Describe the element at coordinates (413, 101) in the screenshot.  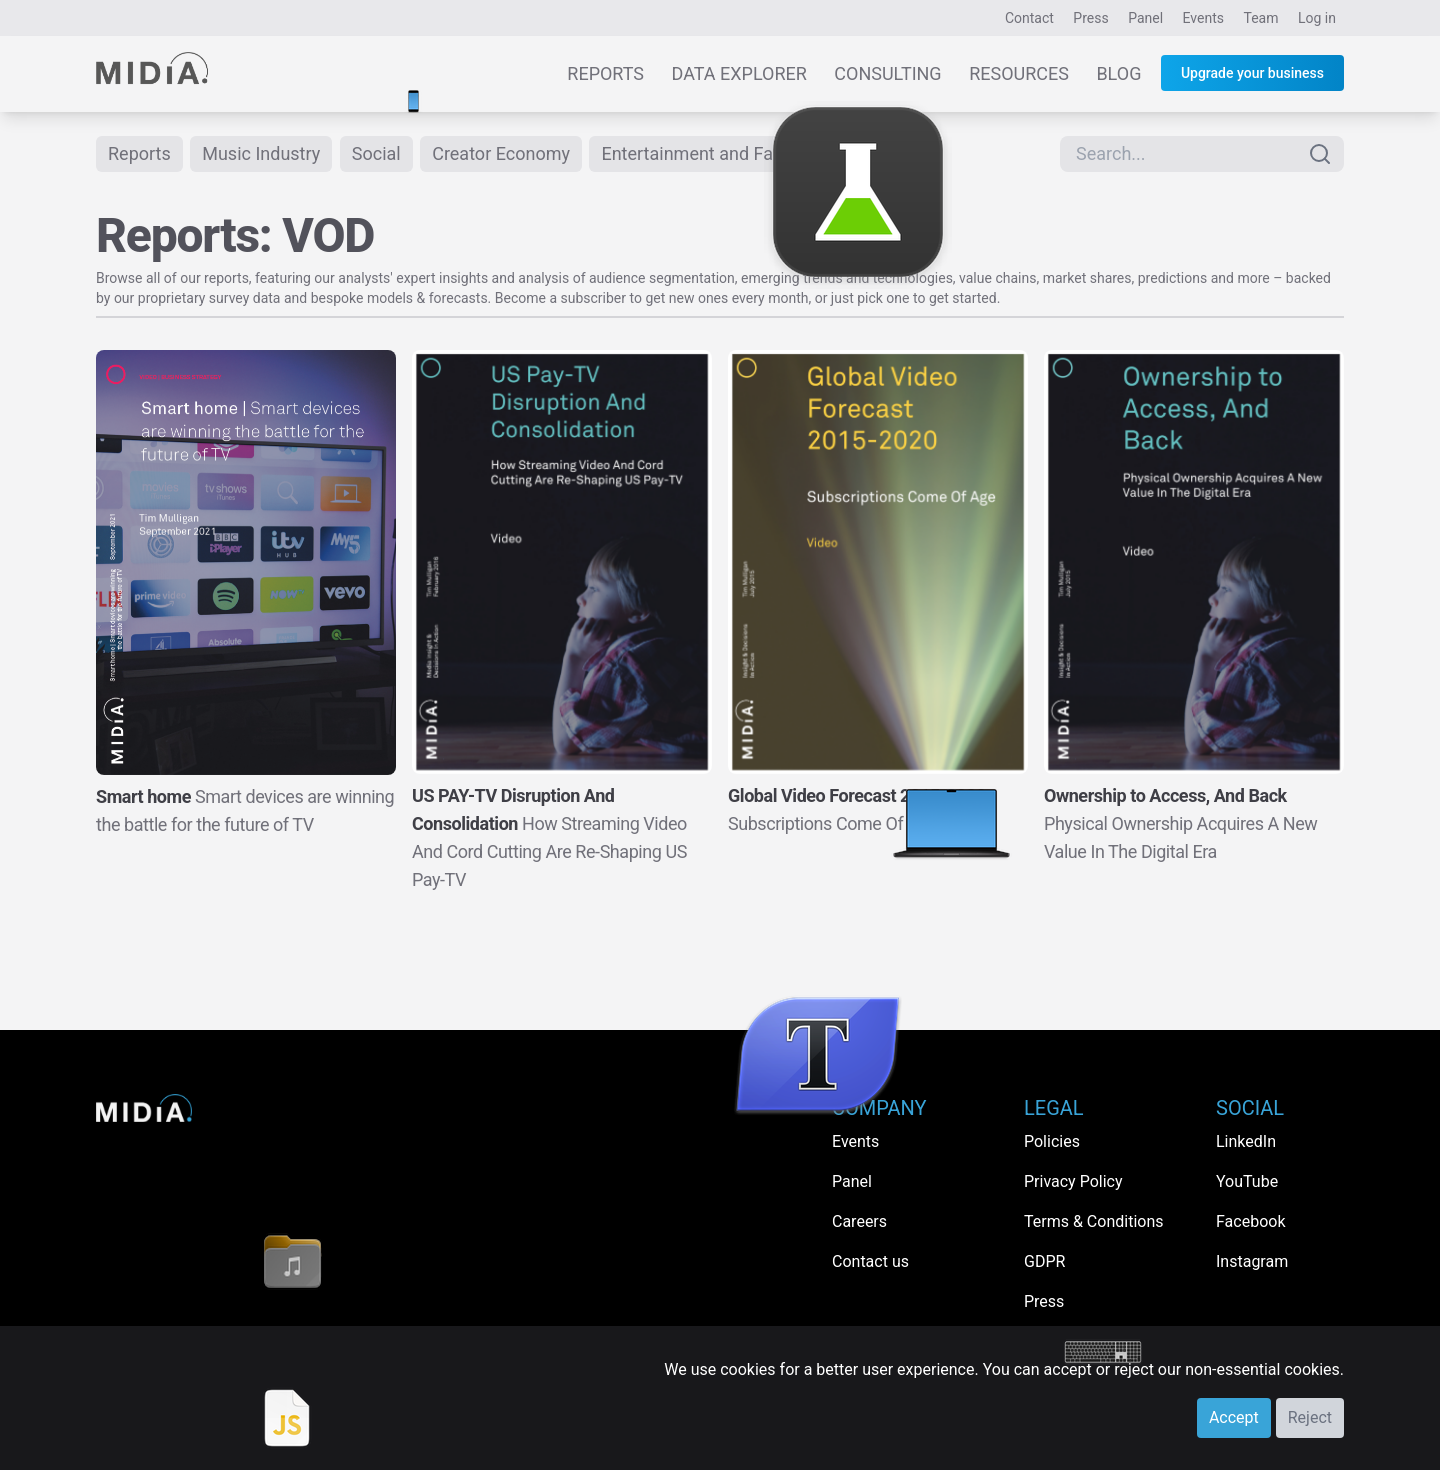
I see `iPhone SE device icon for system identification` at that location.